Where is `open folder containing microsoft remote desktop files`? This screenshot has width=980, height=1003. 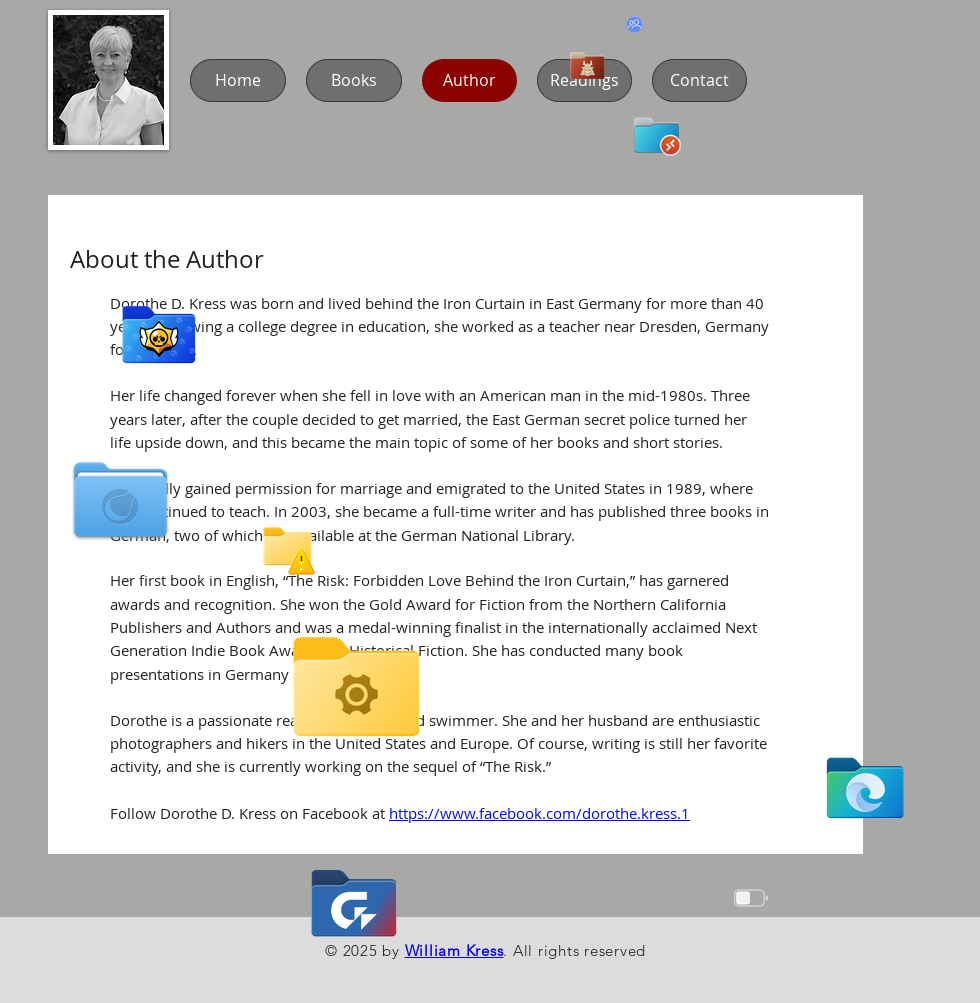
open folder containing microsoft remote desktop files is located at coordinates (656, 136).